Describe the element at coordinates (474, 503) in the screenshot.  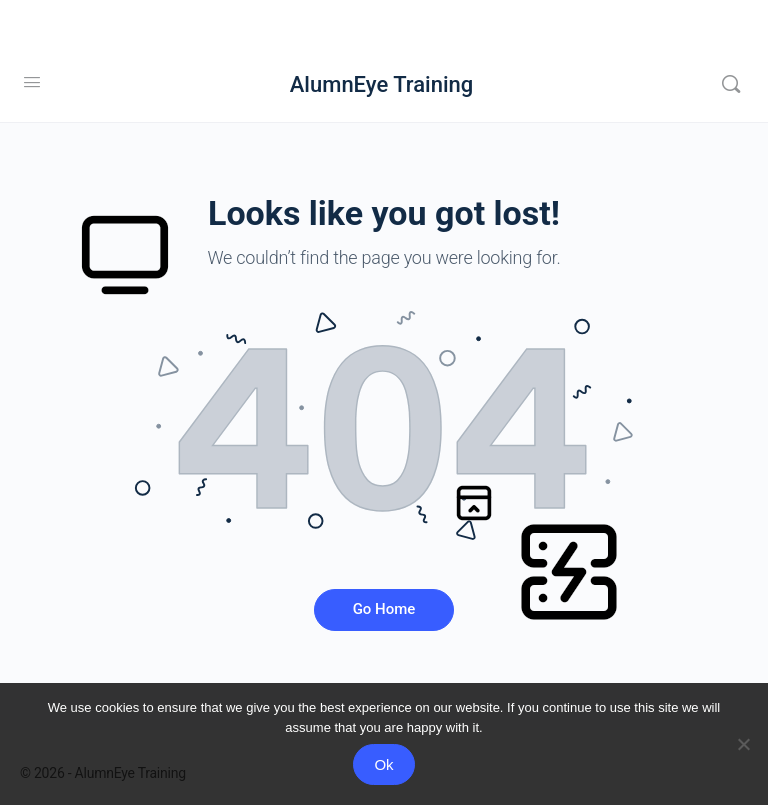
I see `collapse the navigation bar` at that location.